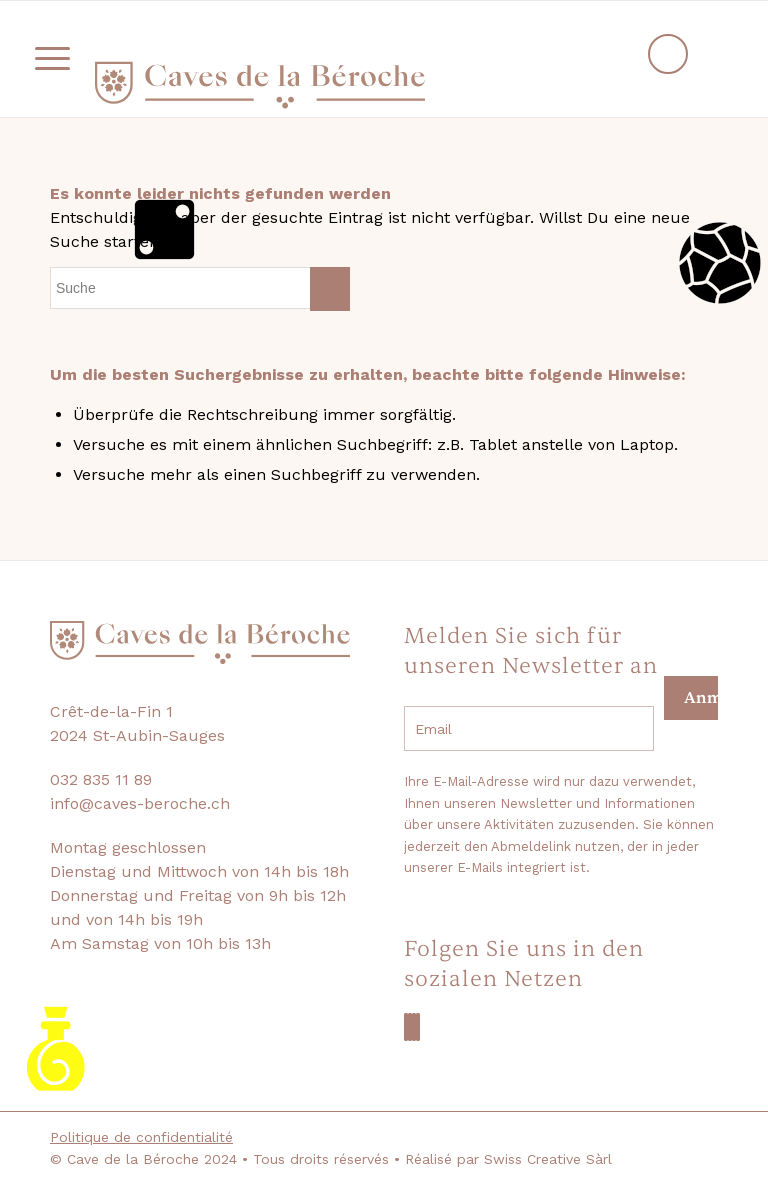 Image resolution: width=768 pixels, height=1186 pixels. Describe the element at coordinates (55, 1048) in the screenshot. I see `access potion or elixir inventory` at that location.